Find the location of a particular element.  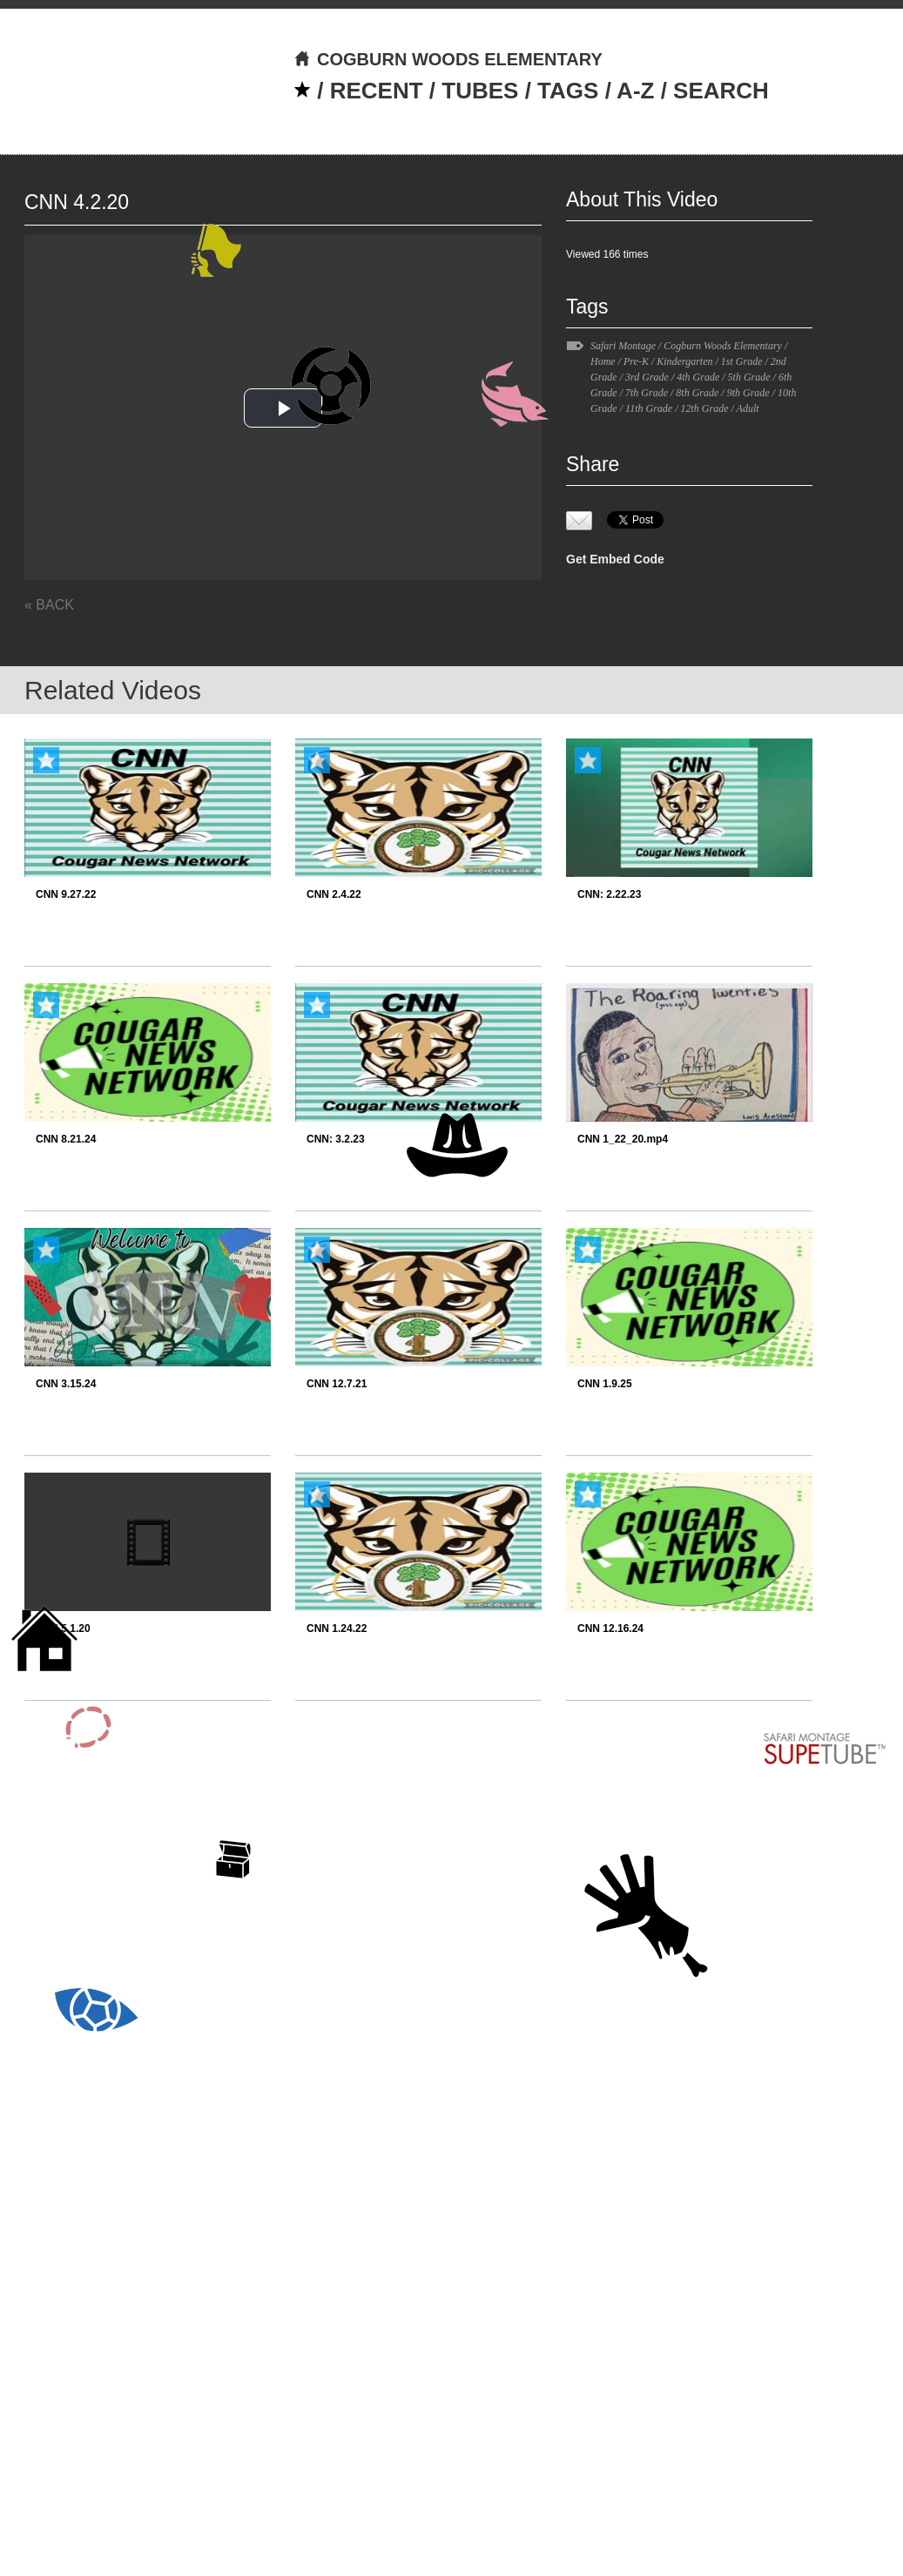

select salmon as an ingredient is located at coordinates (515, 394).